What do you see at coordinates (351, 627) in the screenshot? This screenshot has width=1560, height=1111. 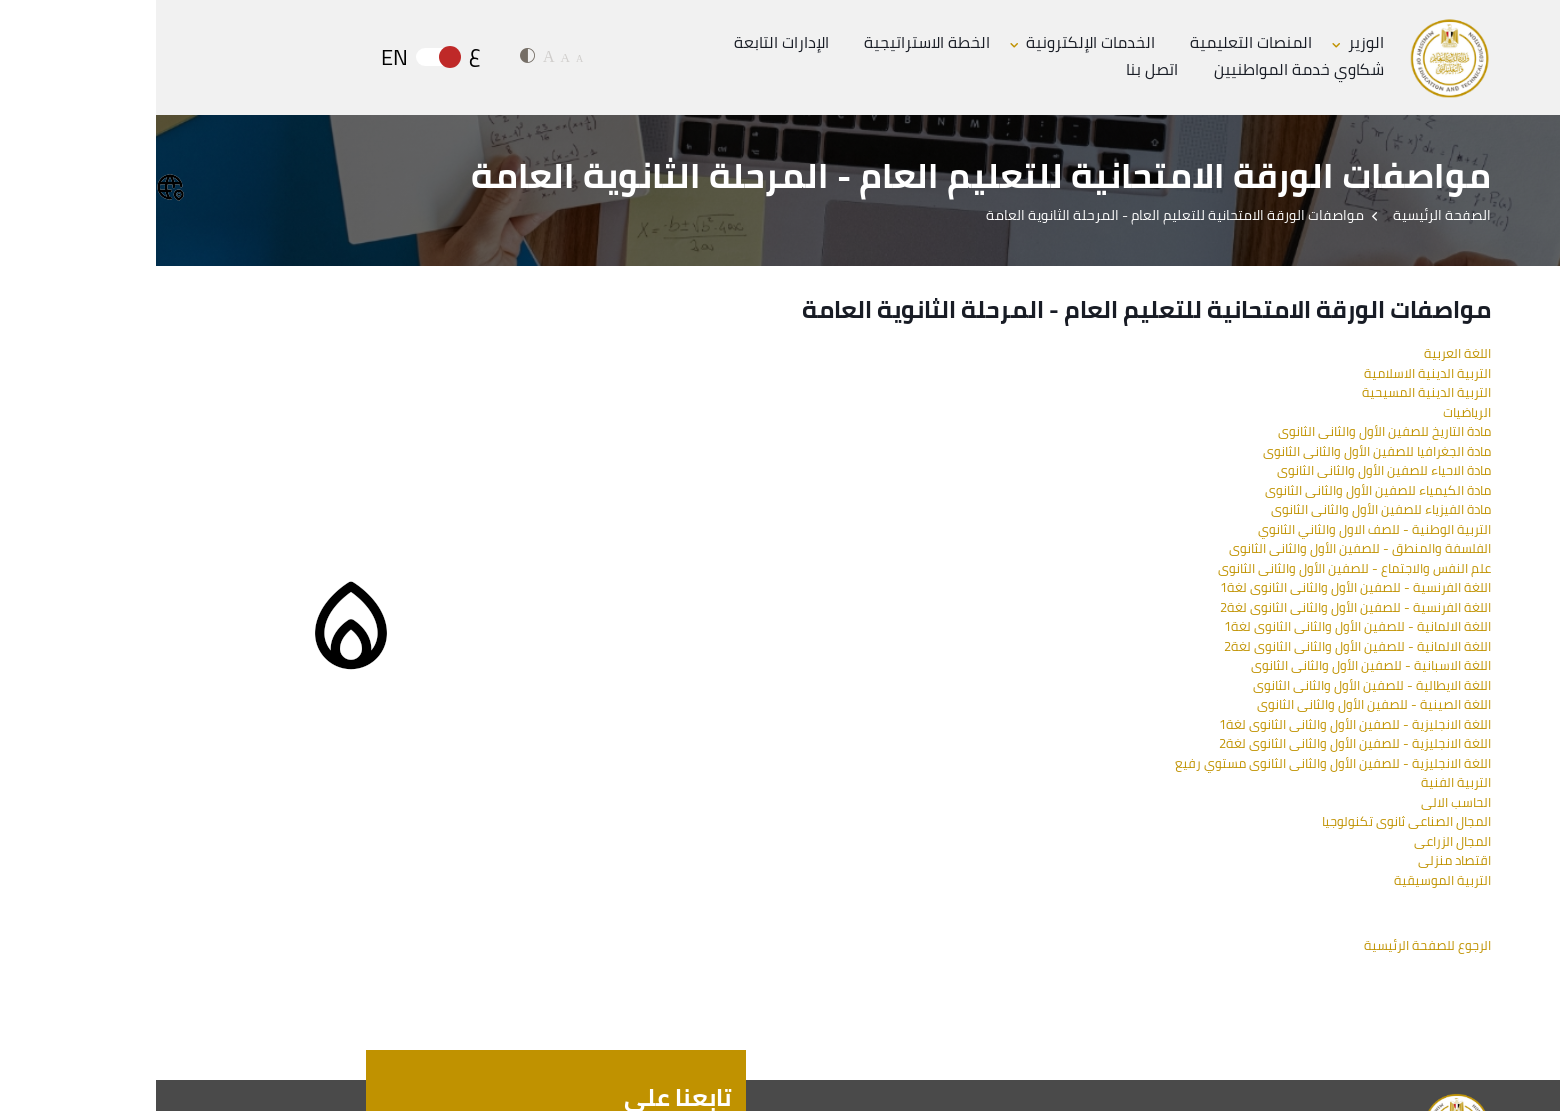 I see `view trending or hot content` at bounding box center [351, 627].